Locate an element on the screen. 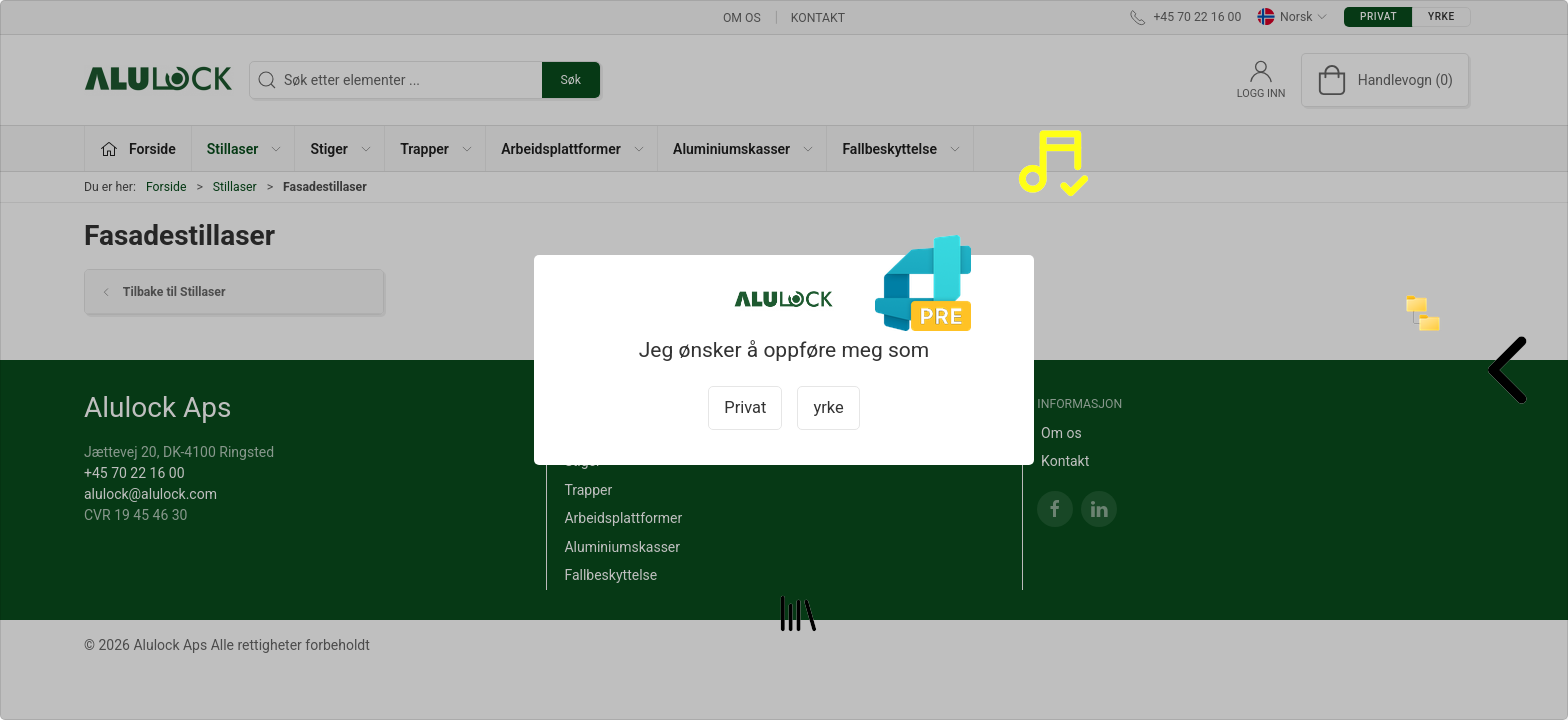 This screenshot has height=720, width=1568. access your saved content library is located at coordinates (798, 613).